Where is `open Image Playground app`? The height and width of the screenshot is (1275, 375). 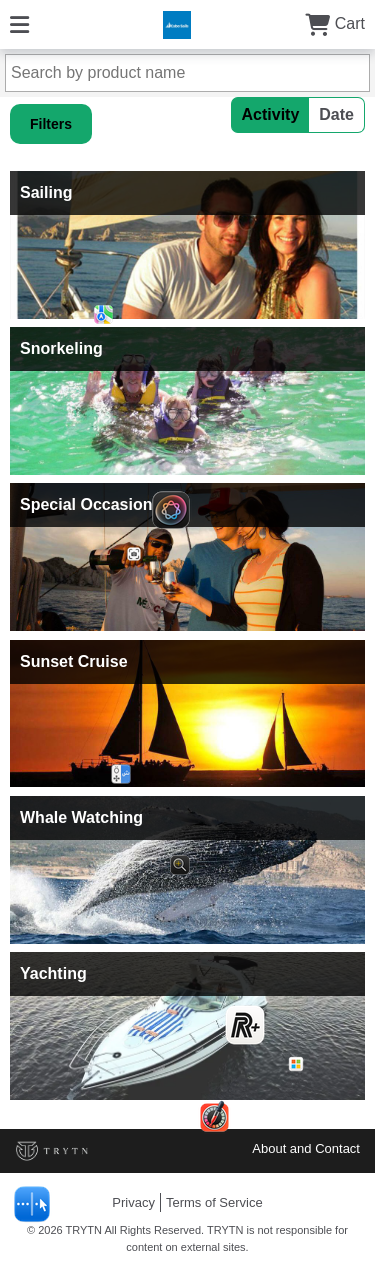
open Image Playground app is located at coordinates (171, 510).